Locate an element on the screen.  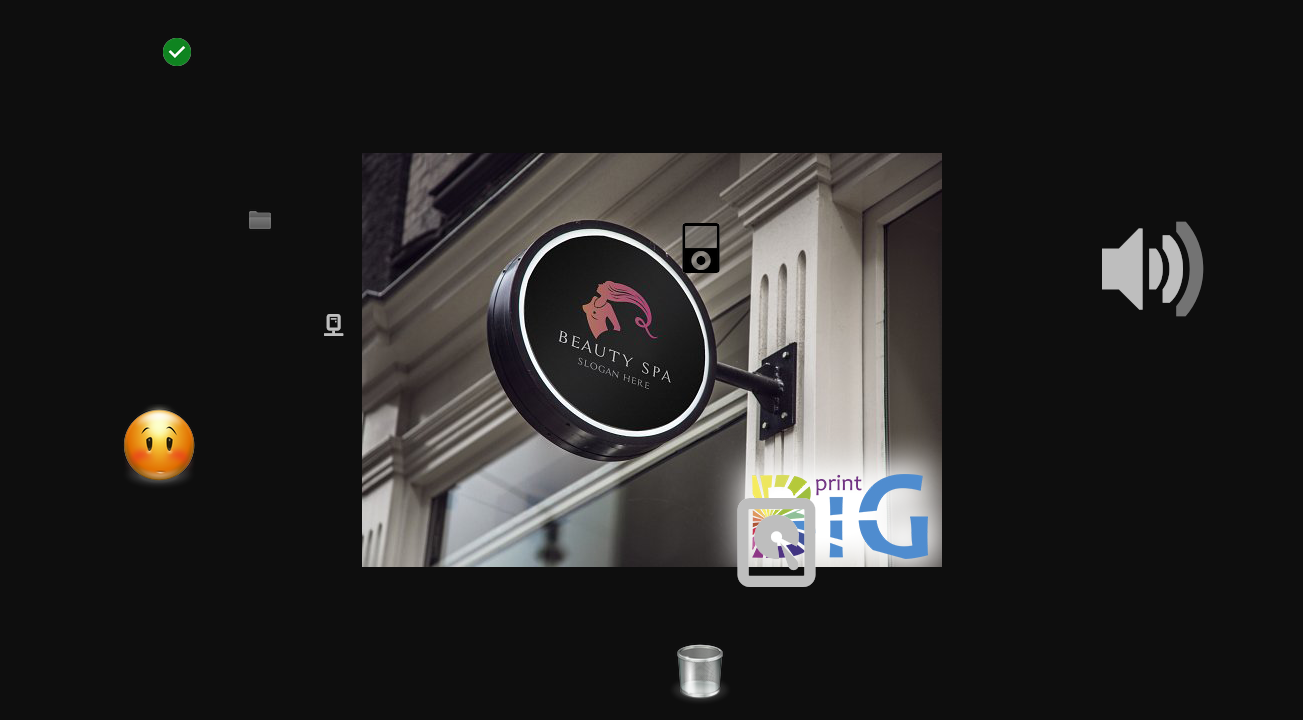
indicates medium volume level is located at coordinates (1156, 269).